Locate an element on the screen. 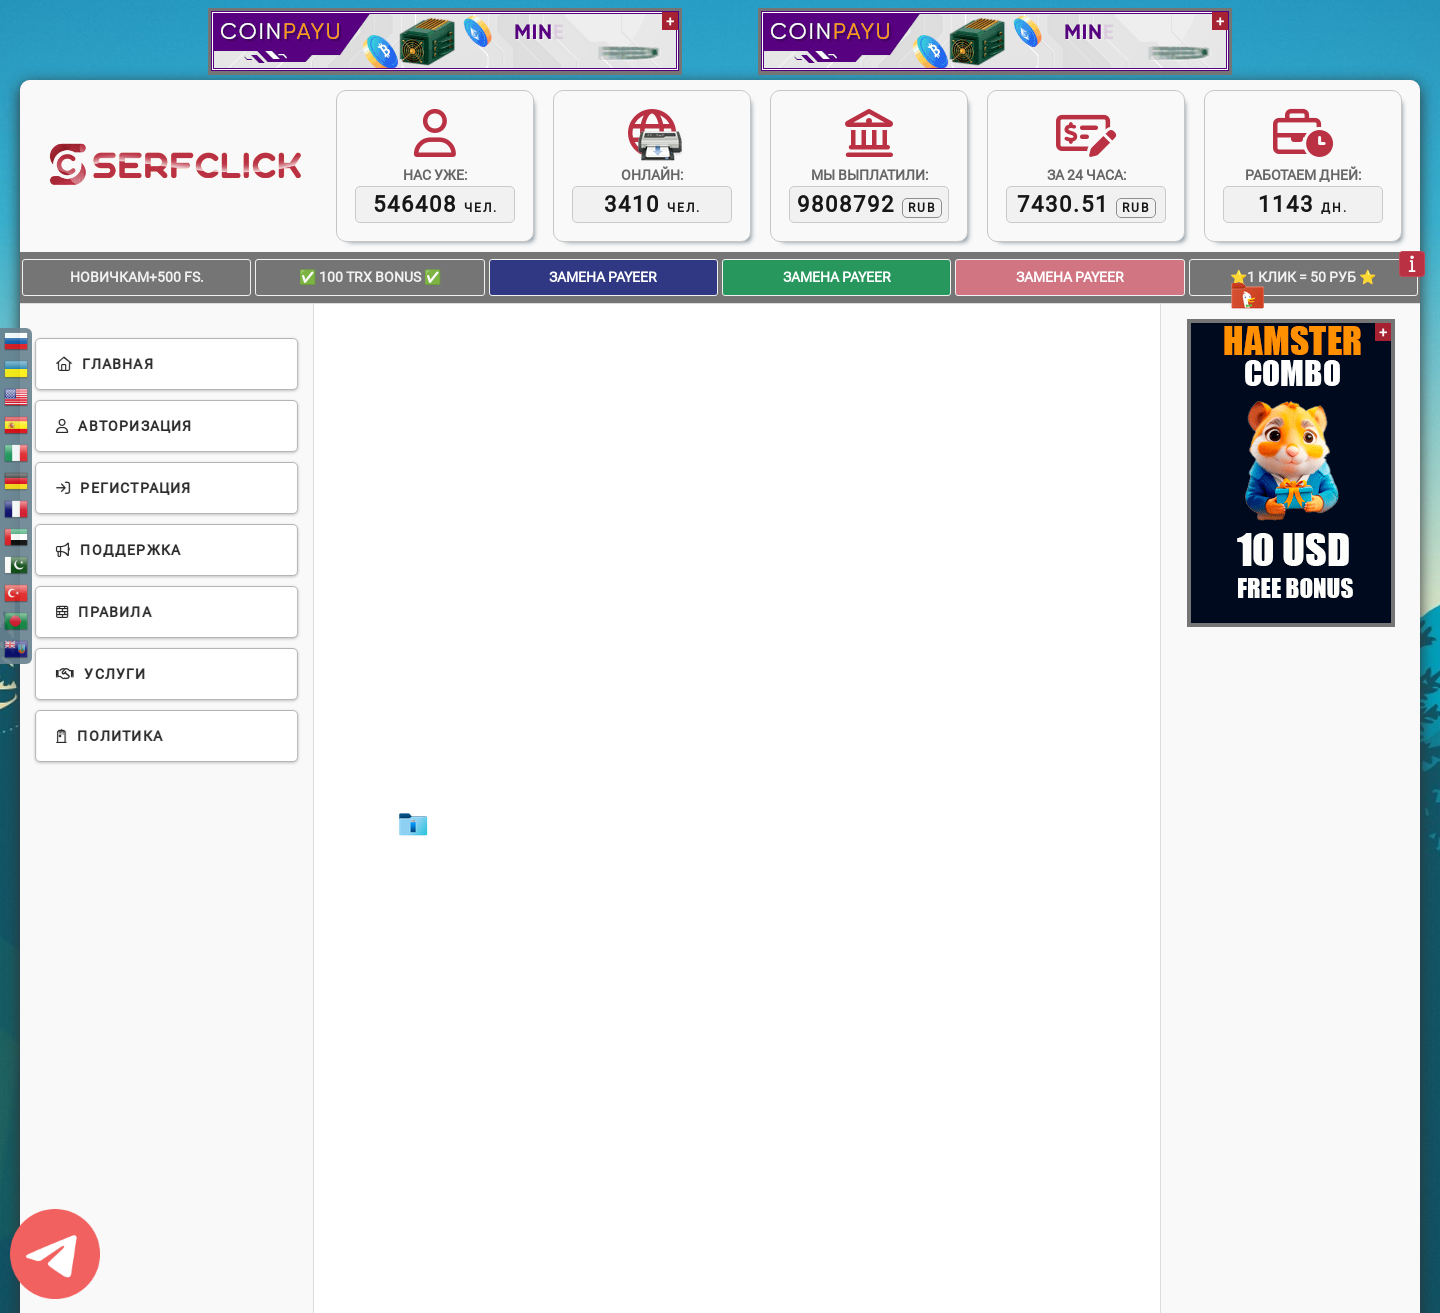 This screenshot has height=1313, width=1440. open folder containing USB drive files is located at coordinates (413, 825).